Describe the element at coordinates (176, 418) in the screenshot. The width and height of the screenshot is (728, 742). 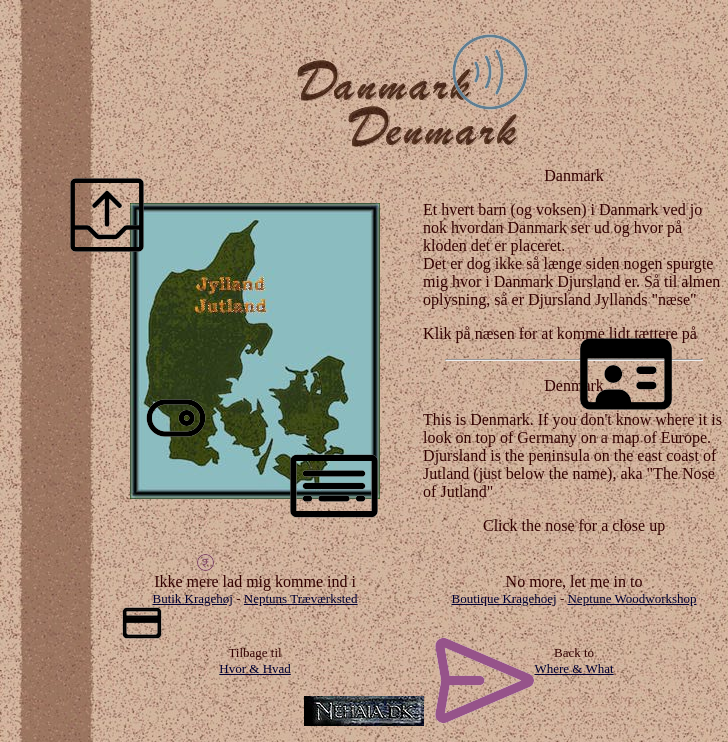
I see `toggle switch in the on position` at that location.